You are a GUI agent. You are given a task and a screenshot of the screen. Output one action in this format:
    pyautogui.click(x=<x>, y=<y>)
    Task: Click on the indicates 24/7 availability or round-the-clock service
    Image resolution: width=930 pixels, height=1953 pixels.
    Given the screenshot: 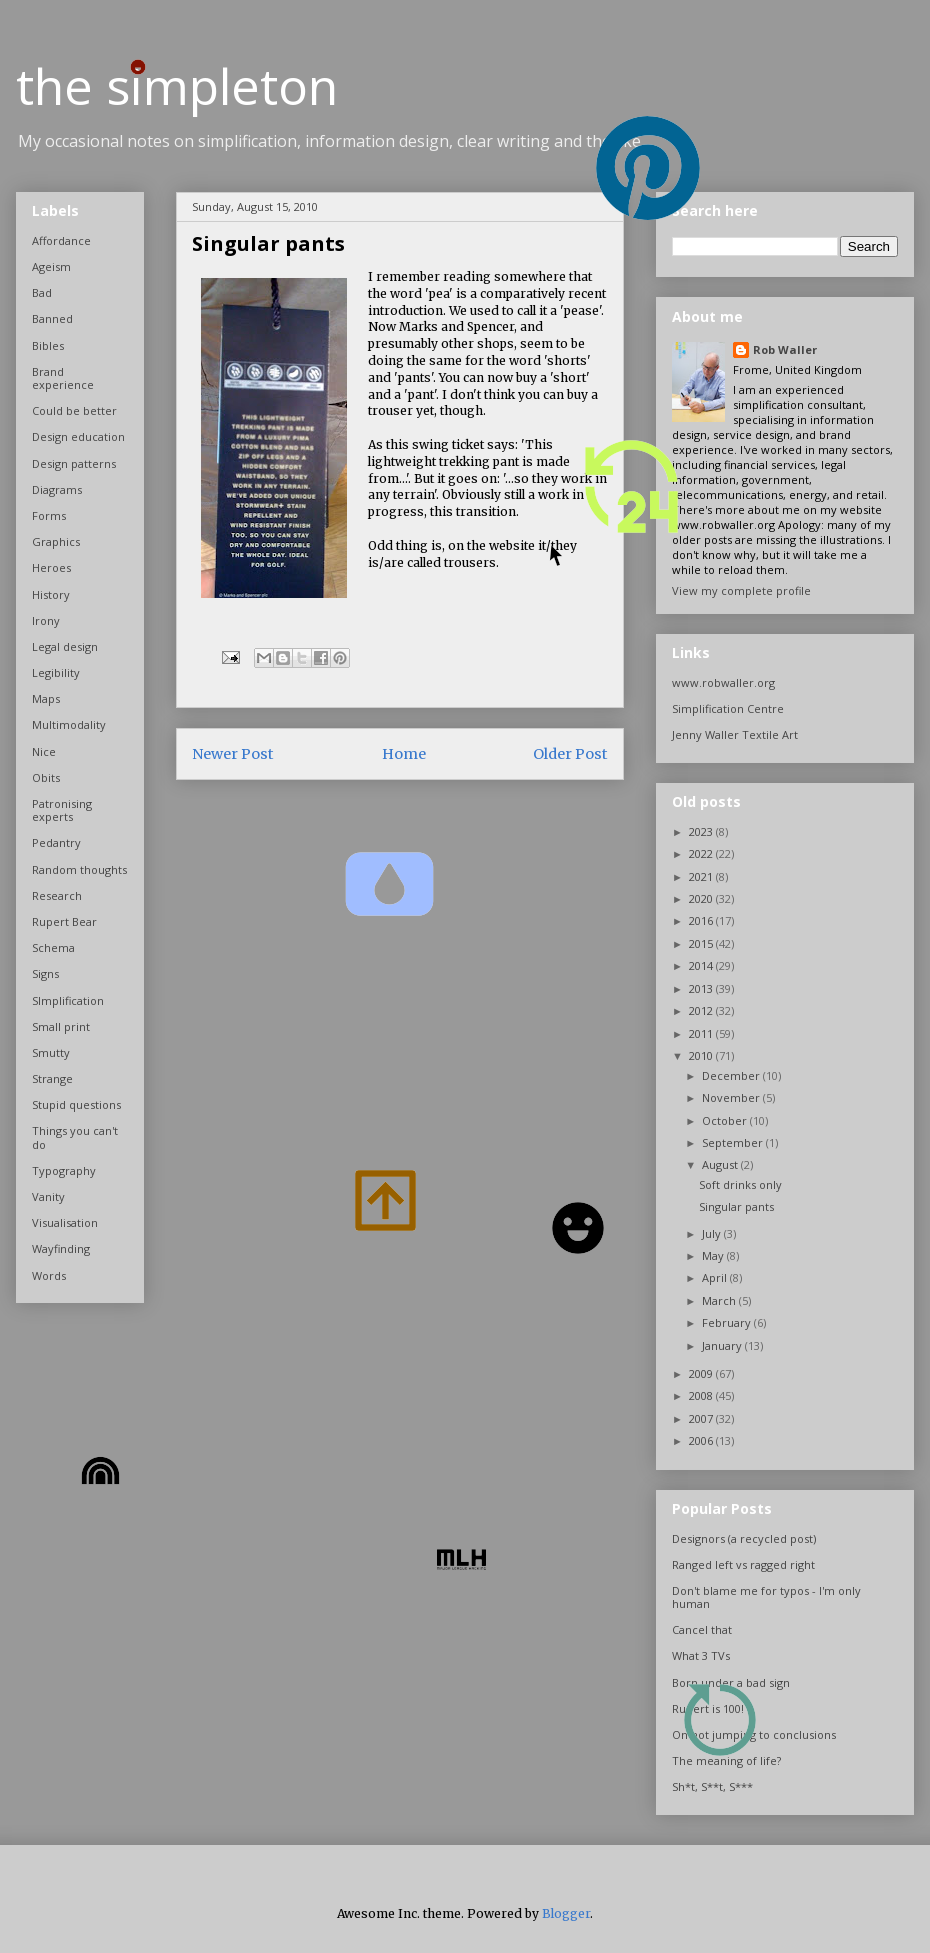 What is the action you would take?
    pyautogui.click(x=631, y=486)
    